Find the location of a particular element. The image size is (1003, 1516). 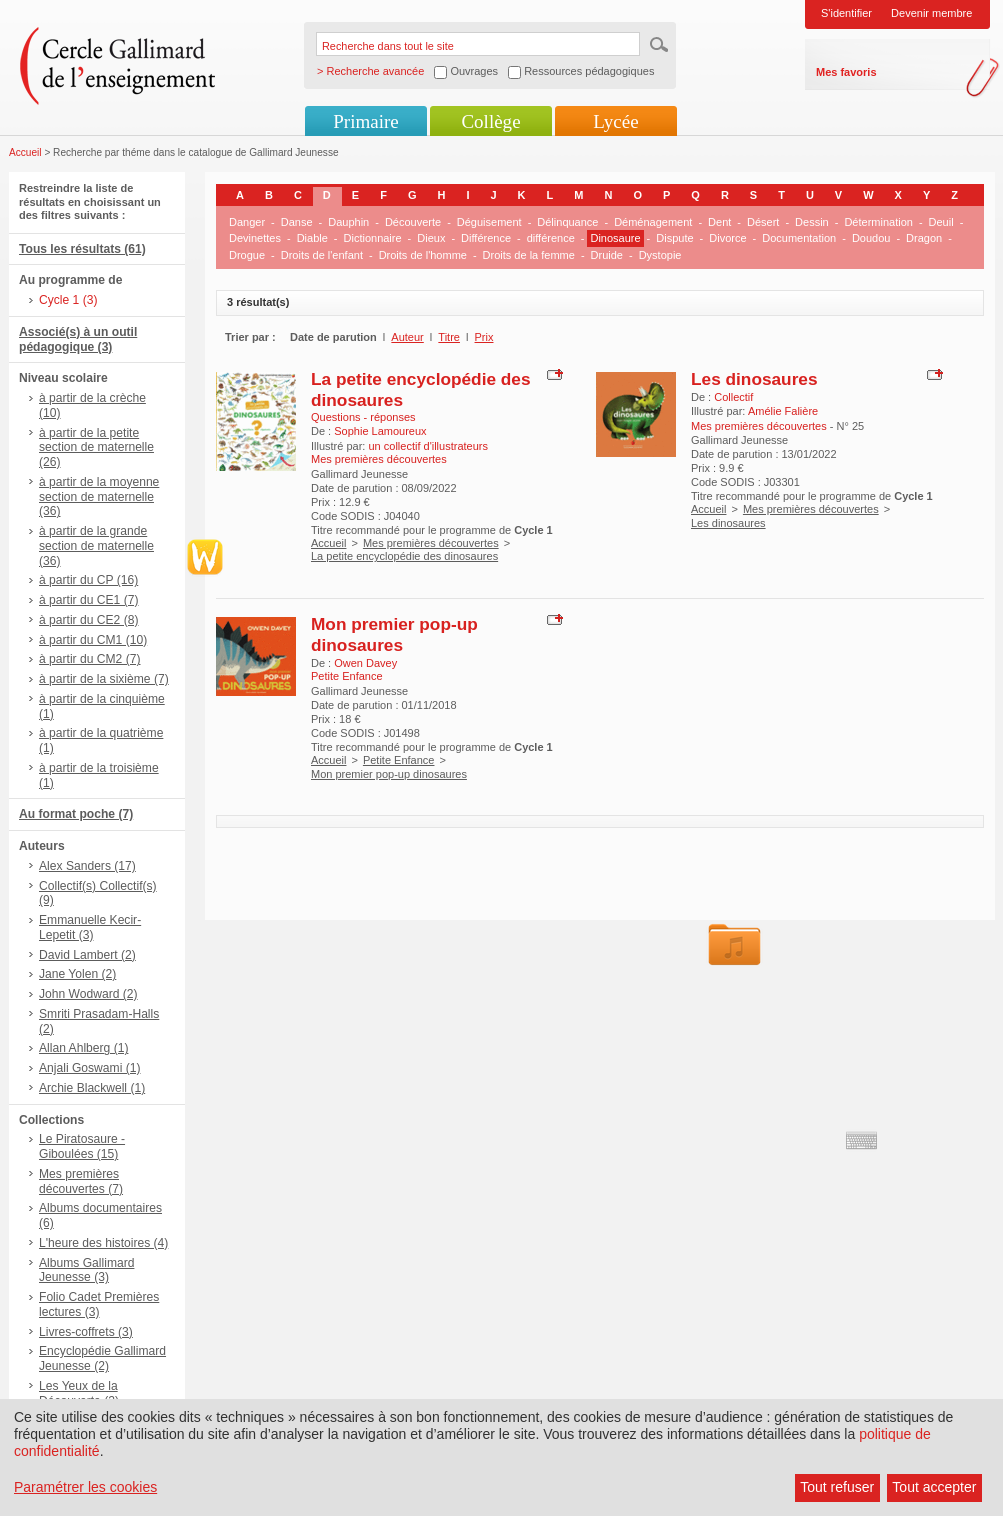

open your music files folder is located at coordinates (734, 944).